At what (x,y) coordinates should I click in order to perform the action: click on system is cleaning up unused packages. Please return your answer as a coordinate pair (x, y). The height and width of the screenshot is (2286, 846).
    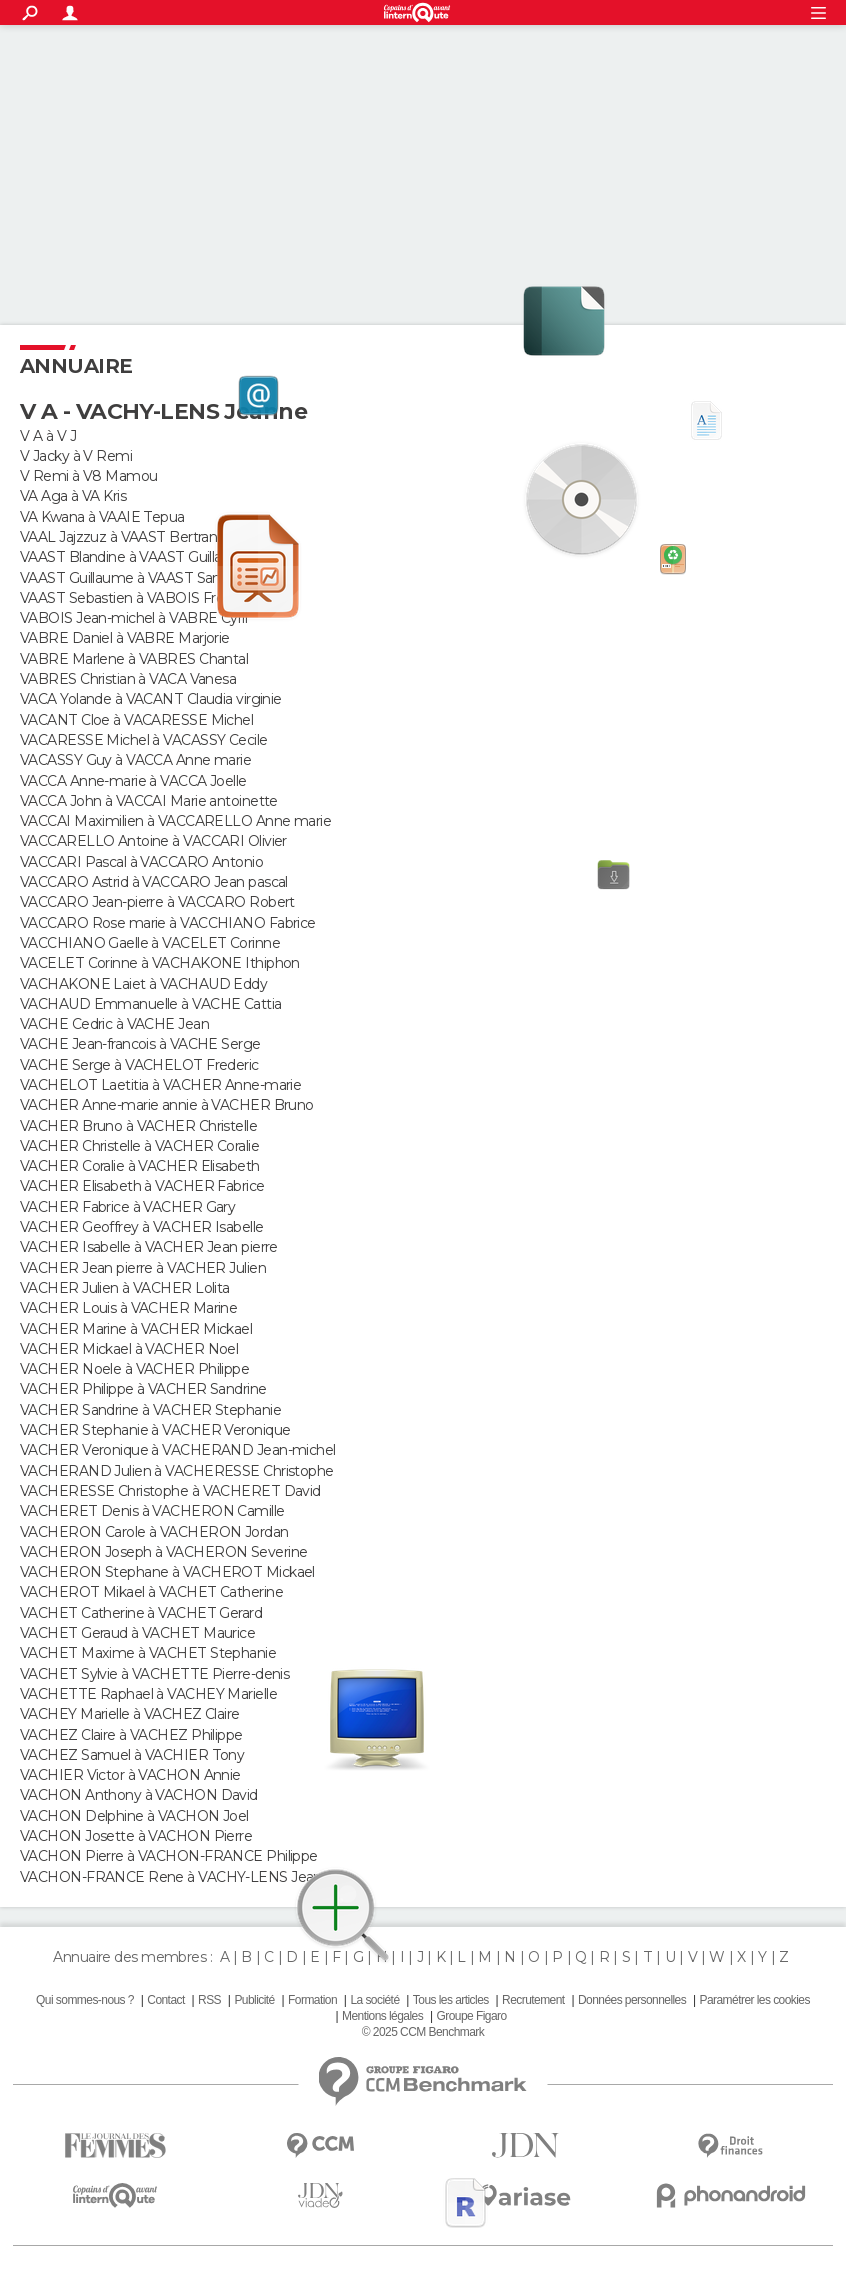
    Looking at the image, I should click on (673, 559).